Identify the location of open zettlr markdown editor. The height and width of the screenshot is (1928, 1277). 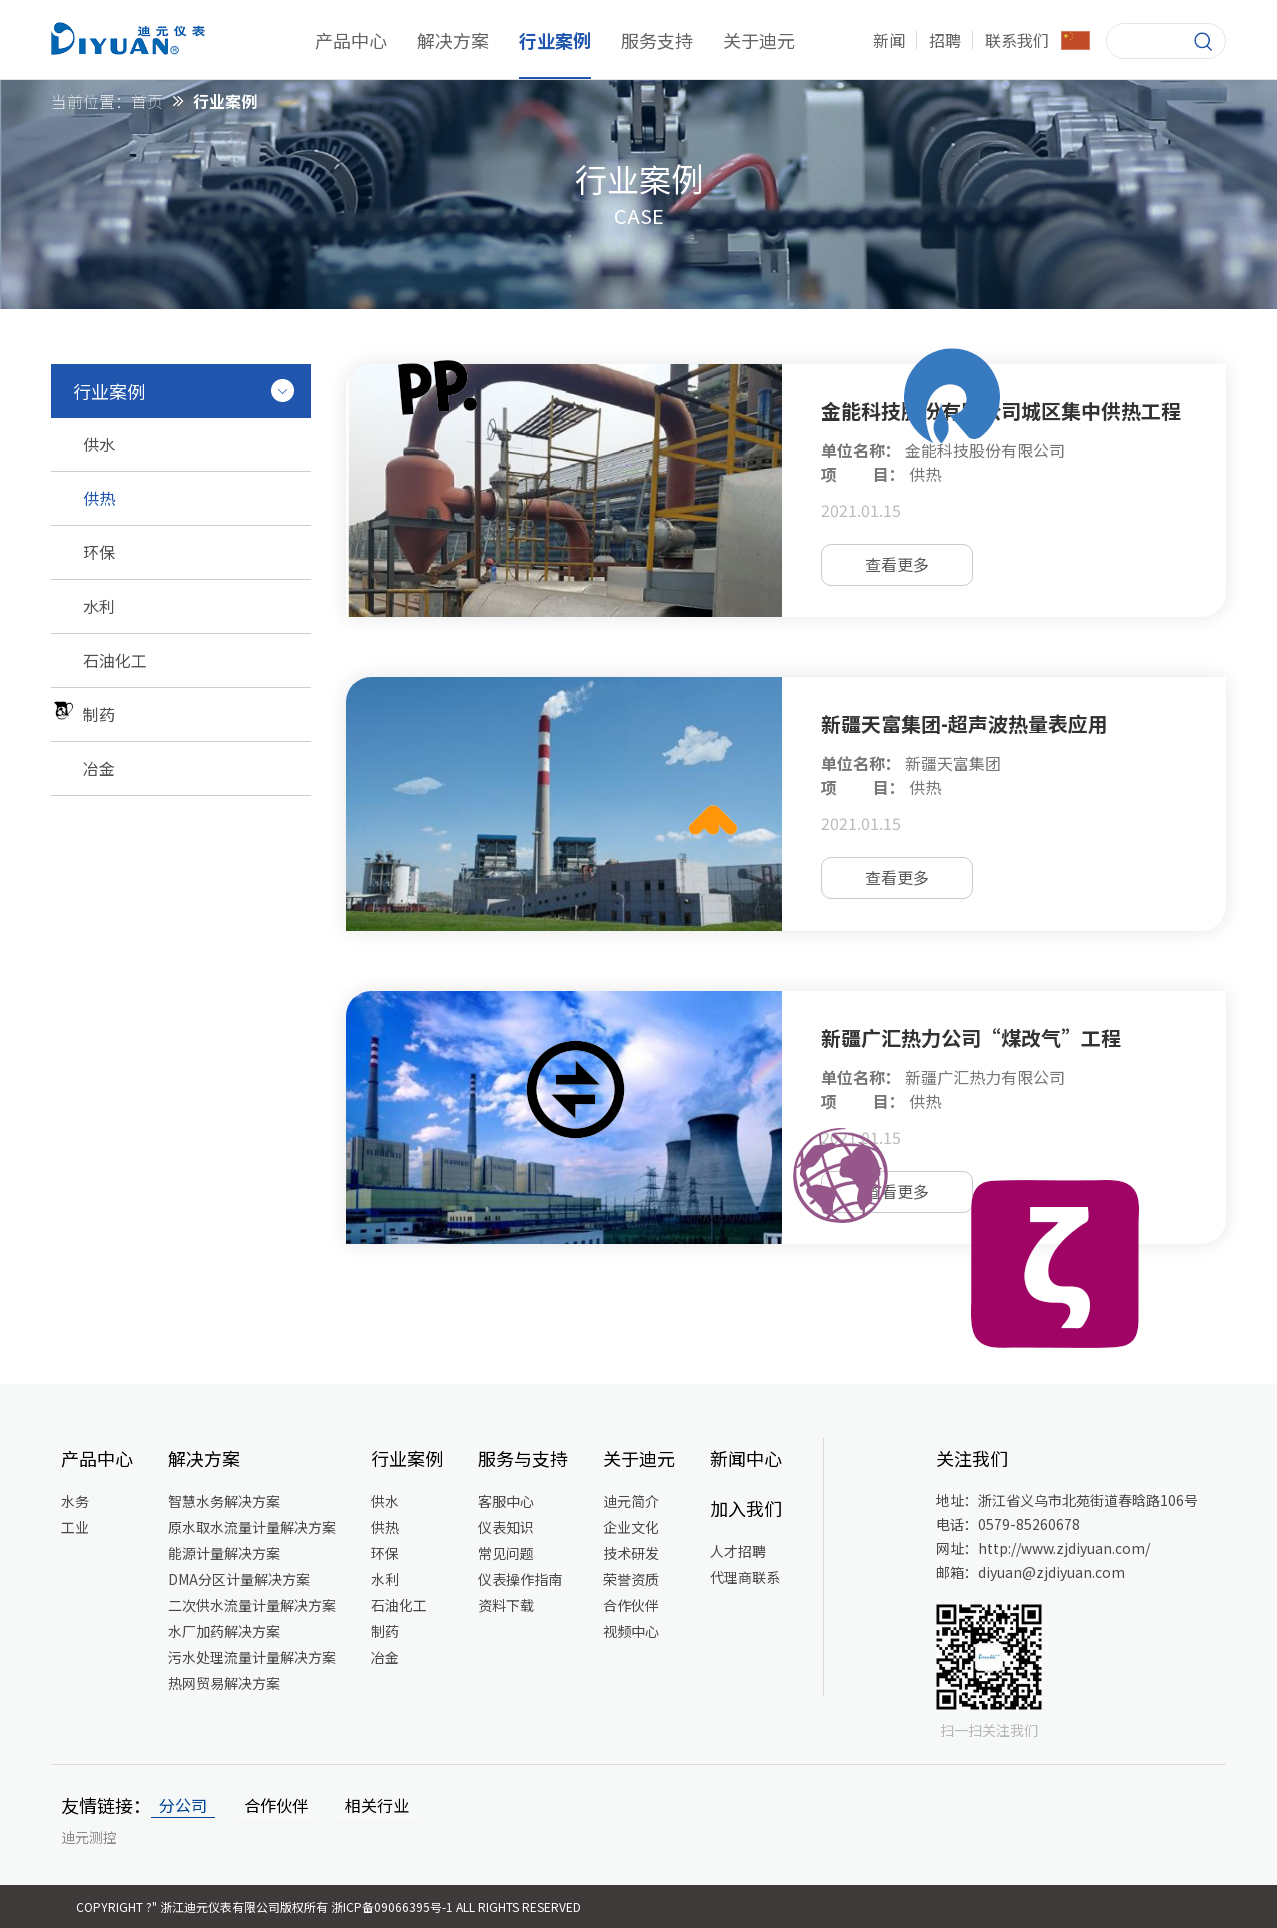
(1055, 1264).